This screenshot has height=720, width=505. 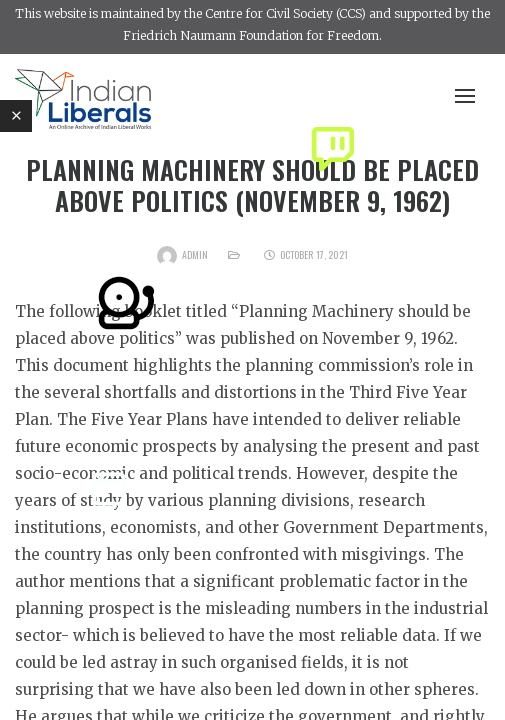 What do you see at coordinates (109, 489) in the screenshot?
I see `open web browser` at bounding box center [109, 489].